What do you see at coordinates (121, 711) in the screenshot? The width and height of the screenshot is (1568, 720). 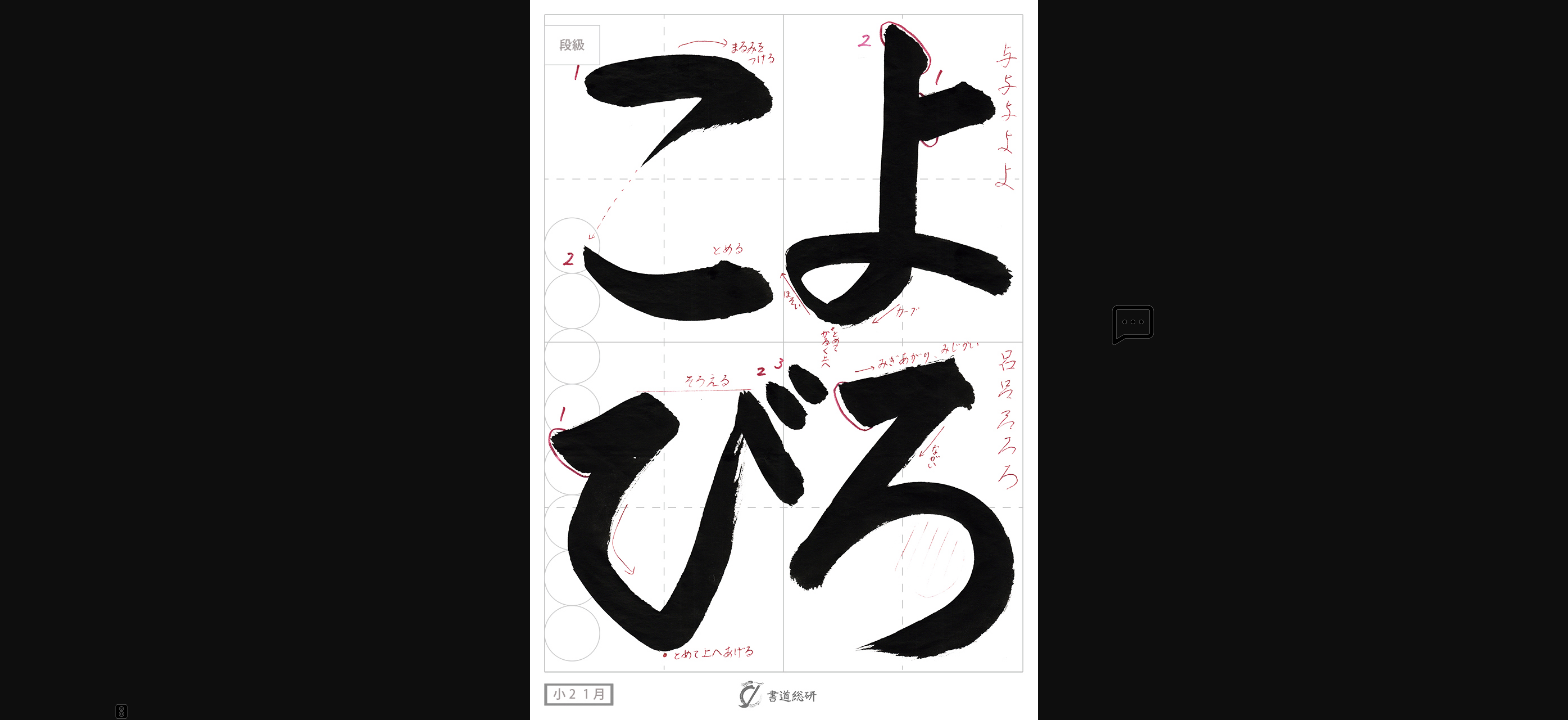 I see `adjust speaker or audio output settings` at bounding box center [121, 711].